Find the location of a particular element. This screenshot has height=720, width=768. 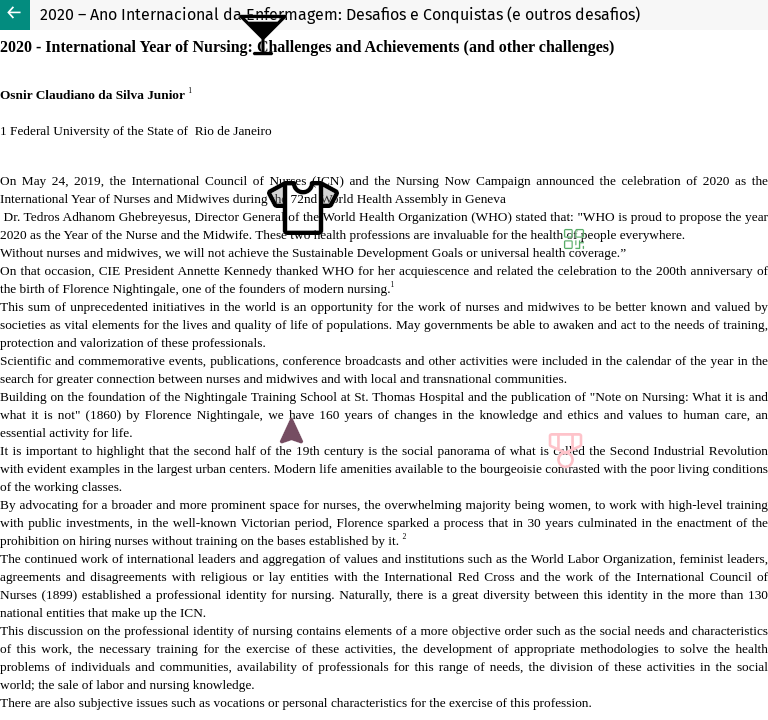

access bar or cocktail menu is located at coordinates (263, 35).